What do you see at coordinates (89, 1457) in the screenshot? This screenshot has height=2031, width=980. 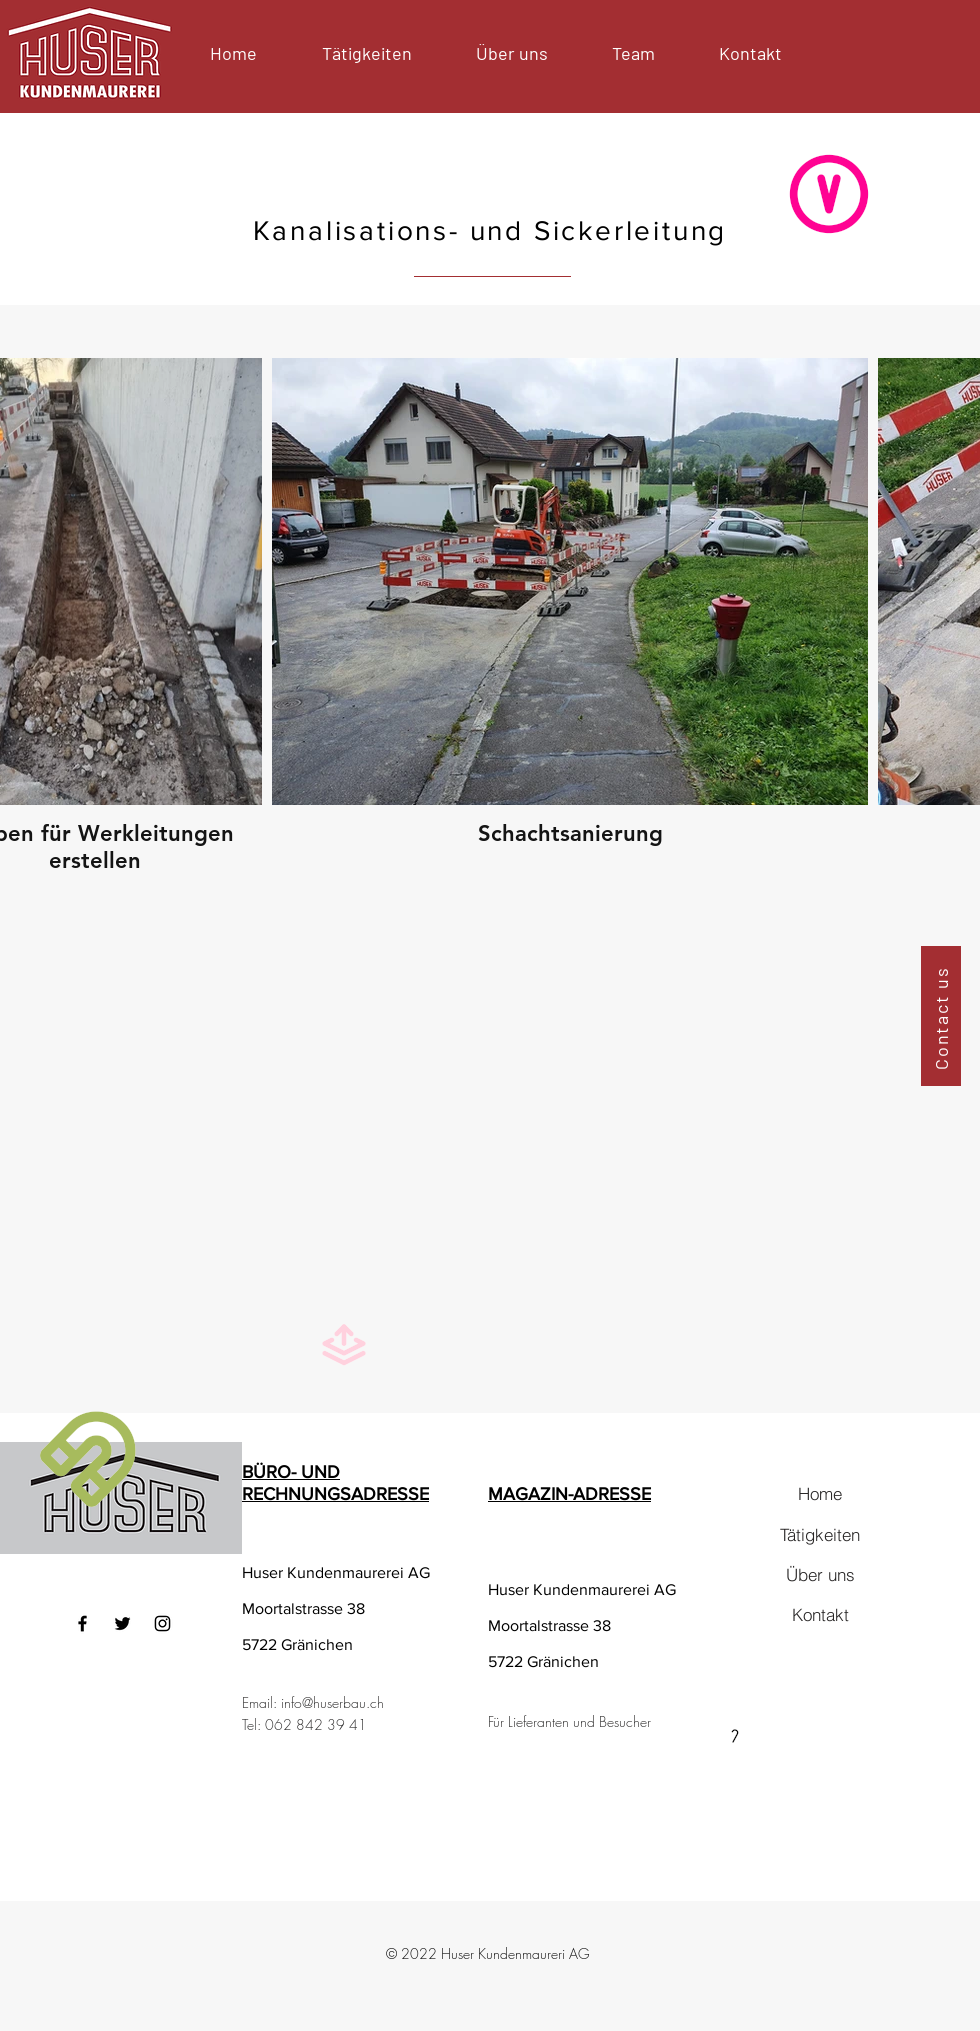 I see `activate magnetic snap or alignment tool` at bounding box center [89, 1457].